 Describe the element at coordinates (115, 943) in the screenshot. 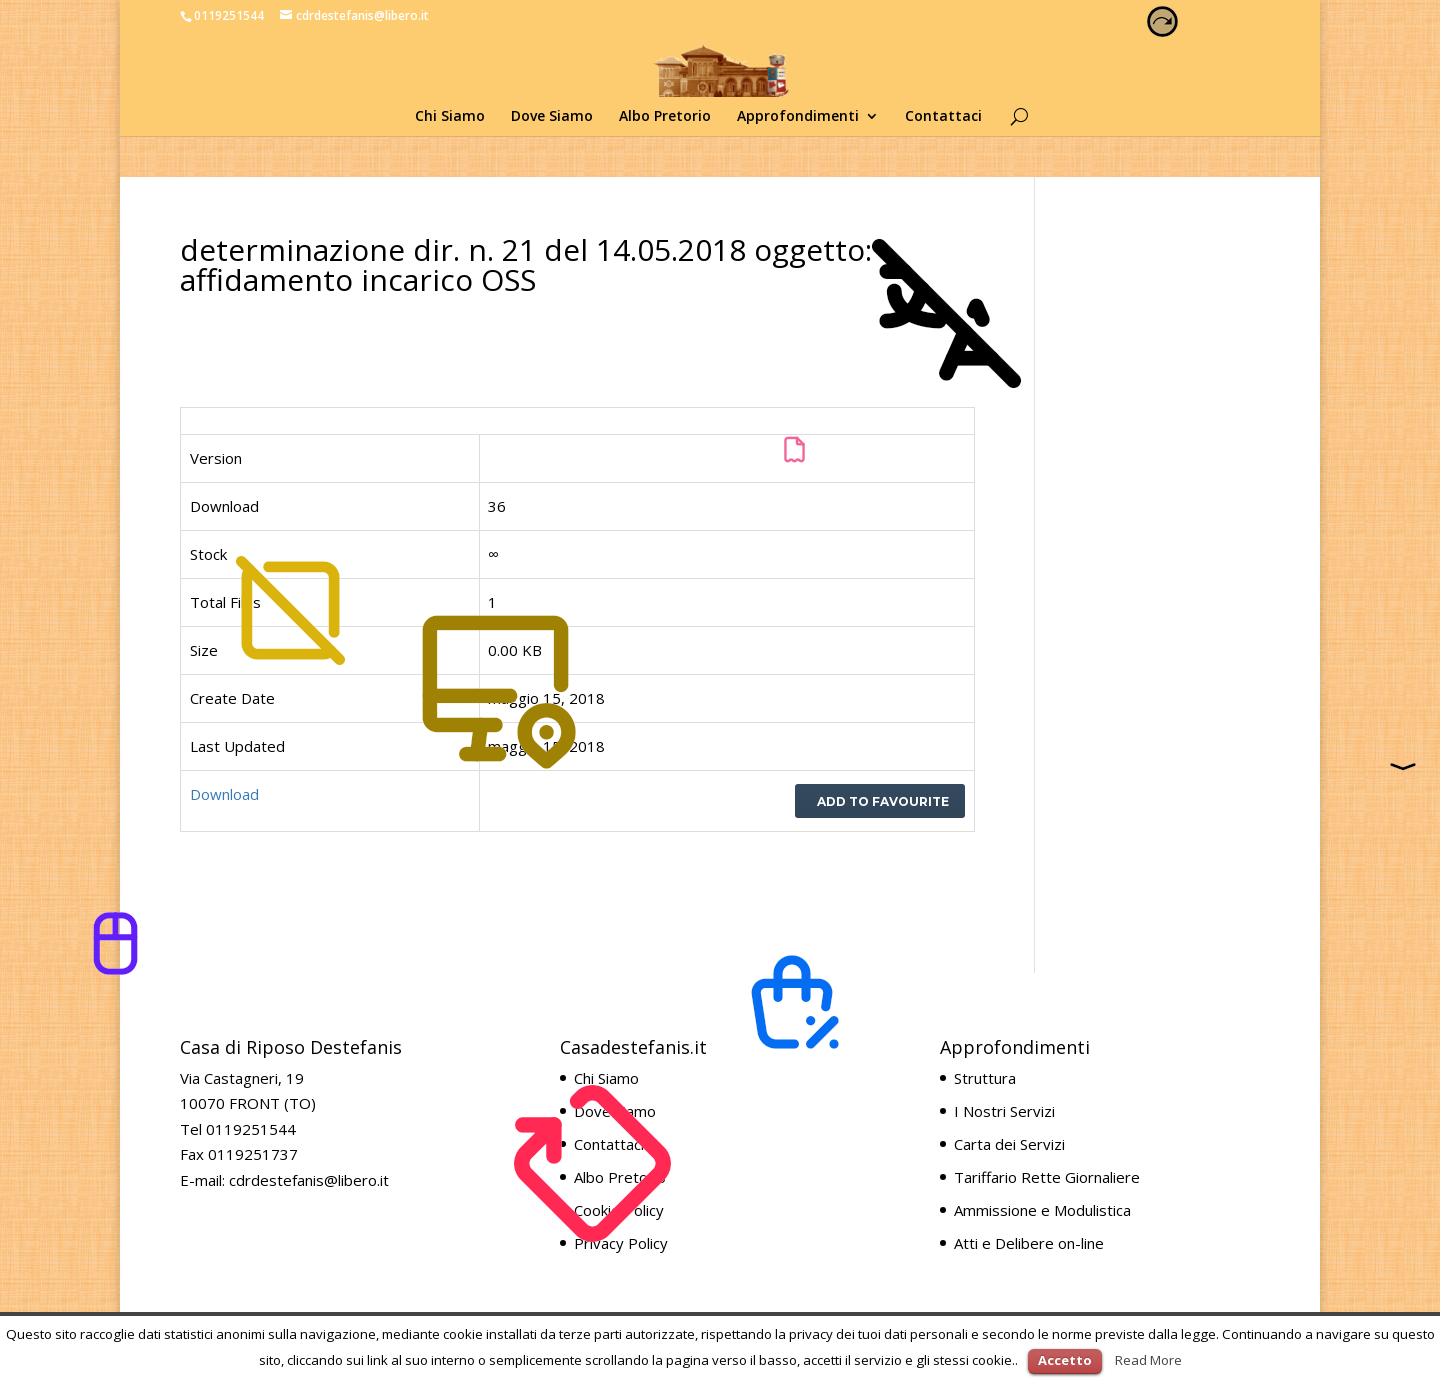

I see `mouse input device indicator` at that location.